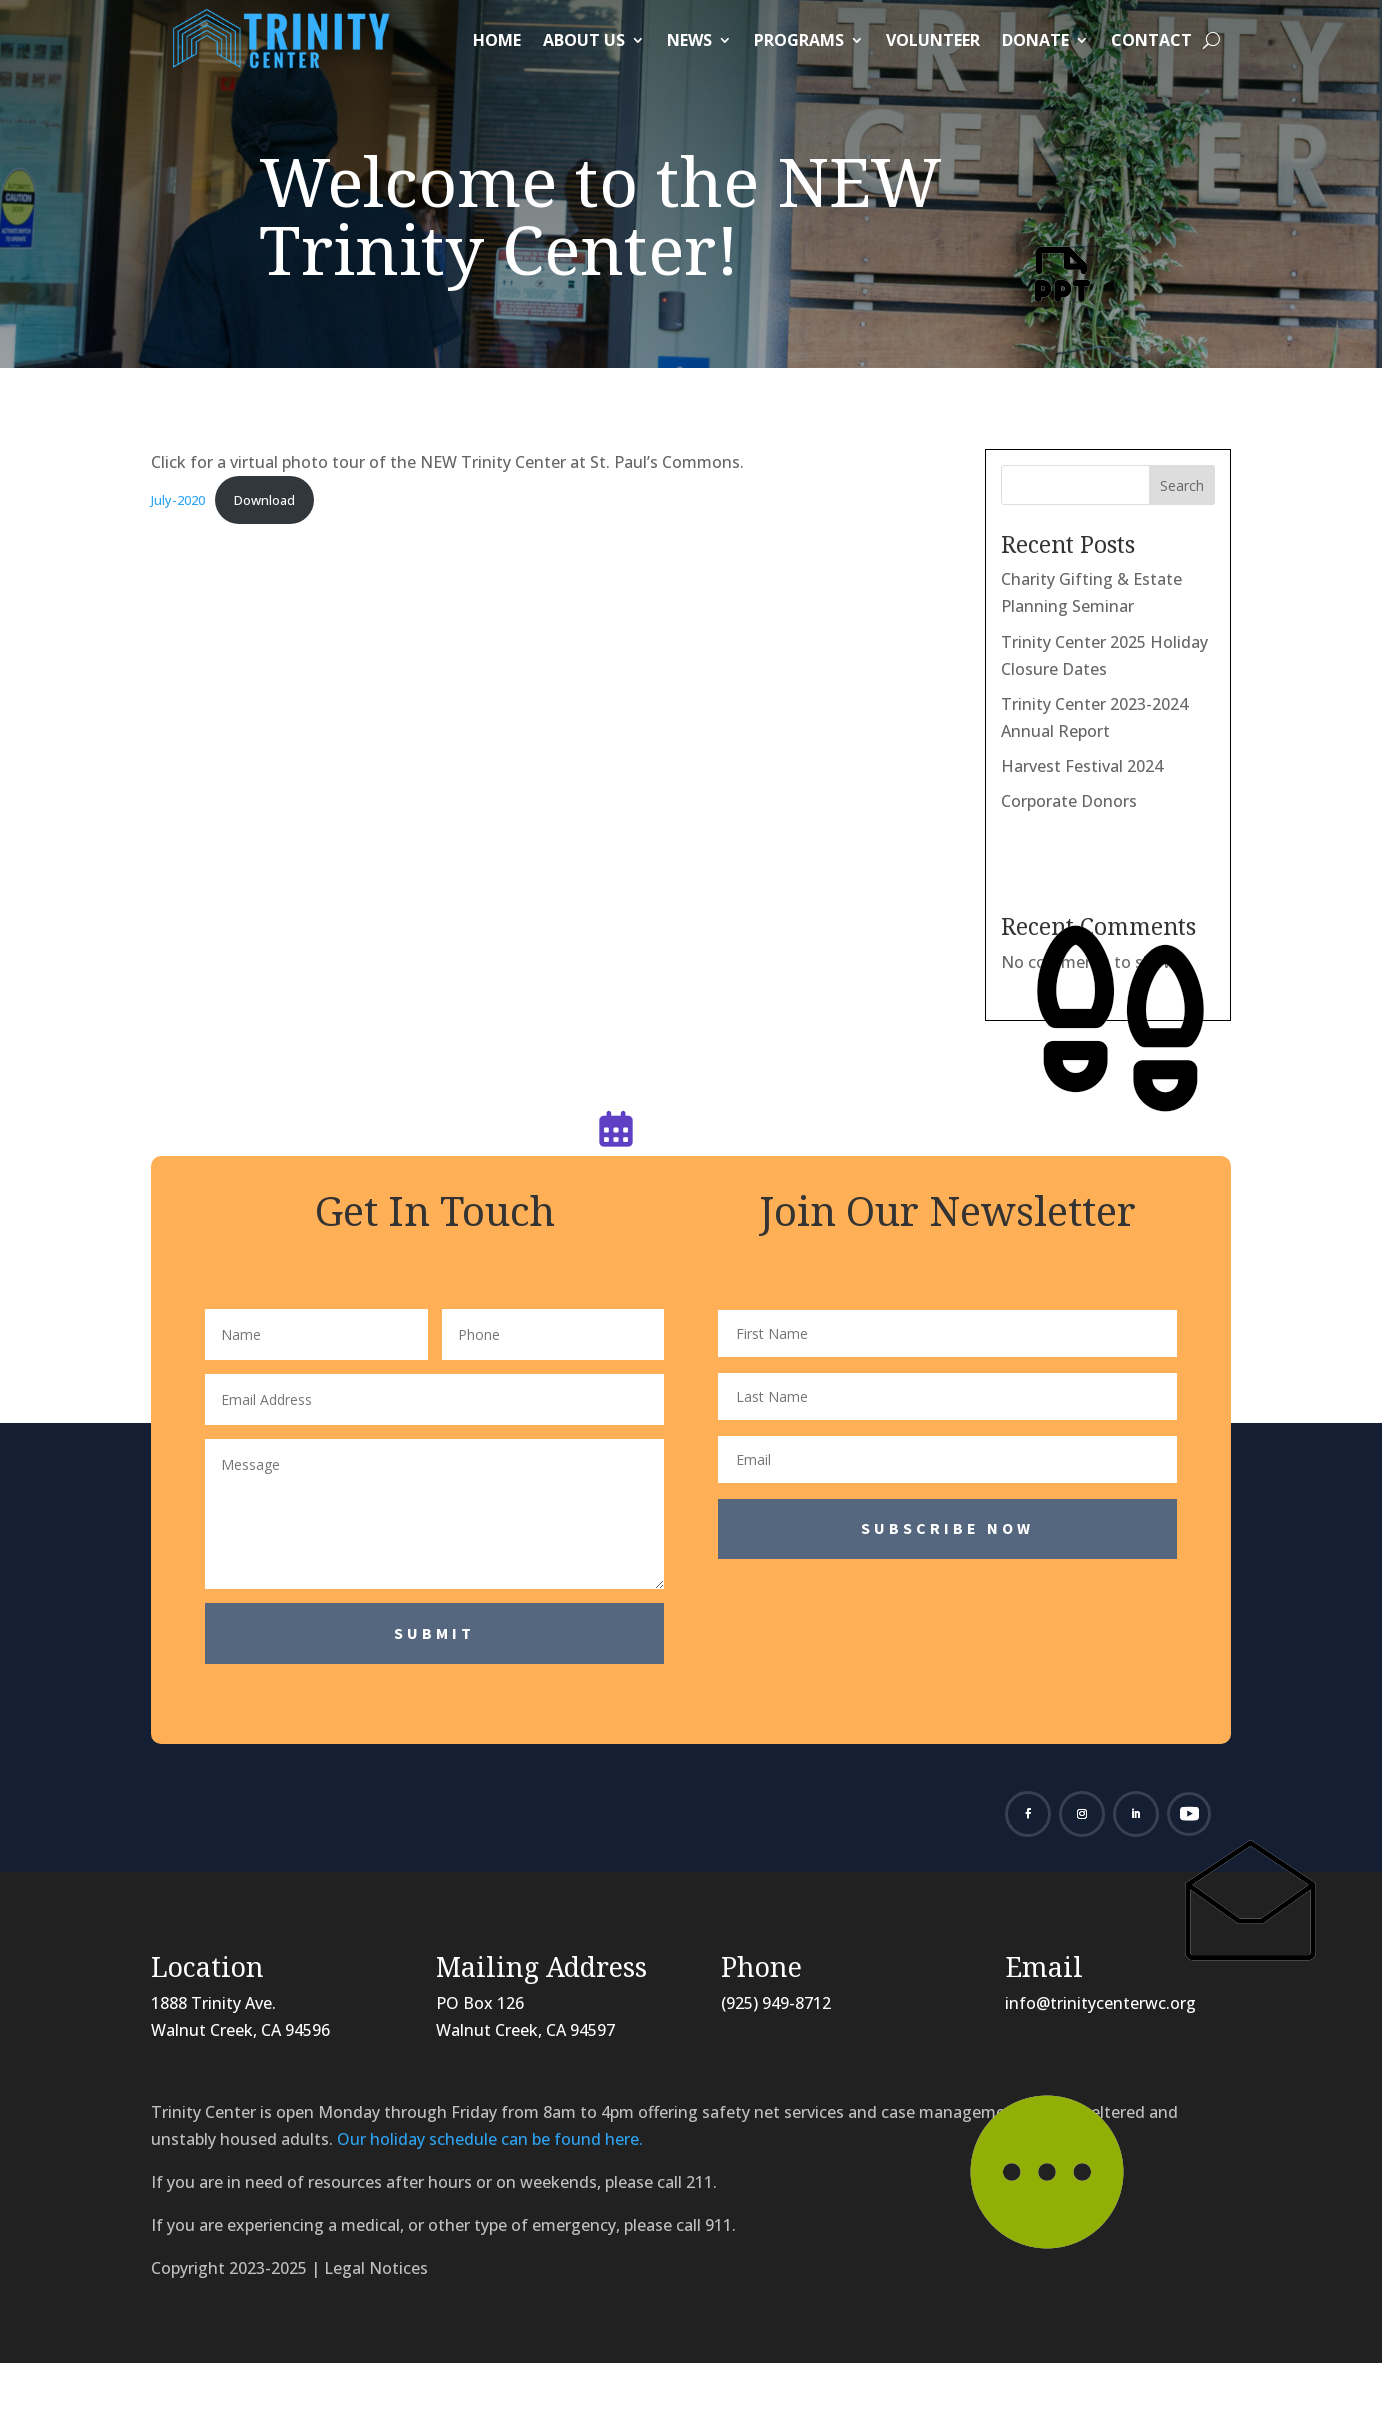 The height and width of the screenshot is (2434, 1382). What do you see at coordinates (1250, 1905) in the screenshot?
I see `view opened mail or messages` at bounding box center [1250, 1905].